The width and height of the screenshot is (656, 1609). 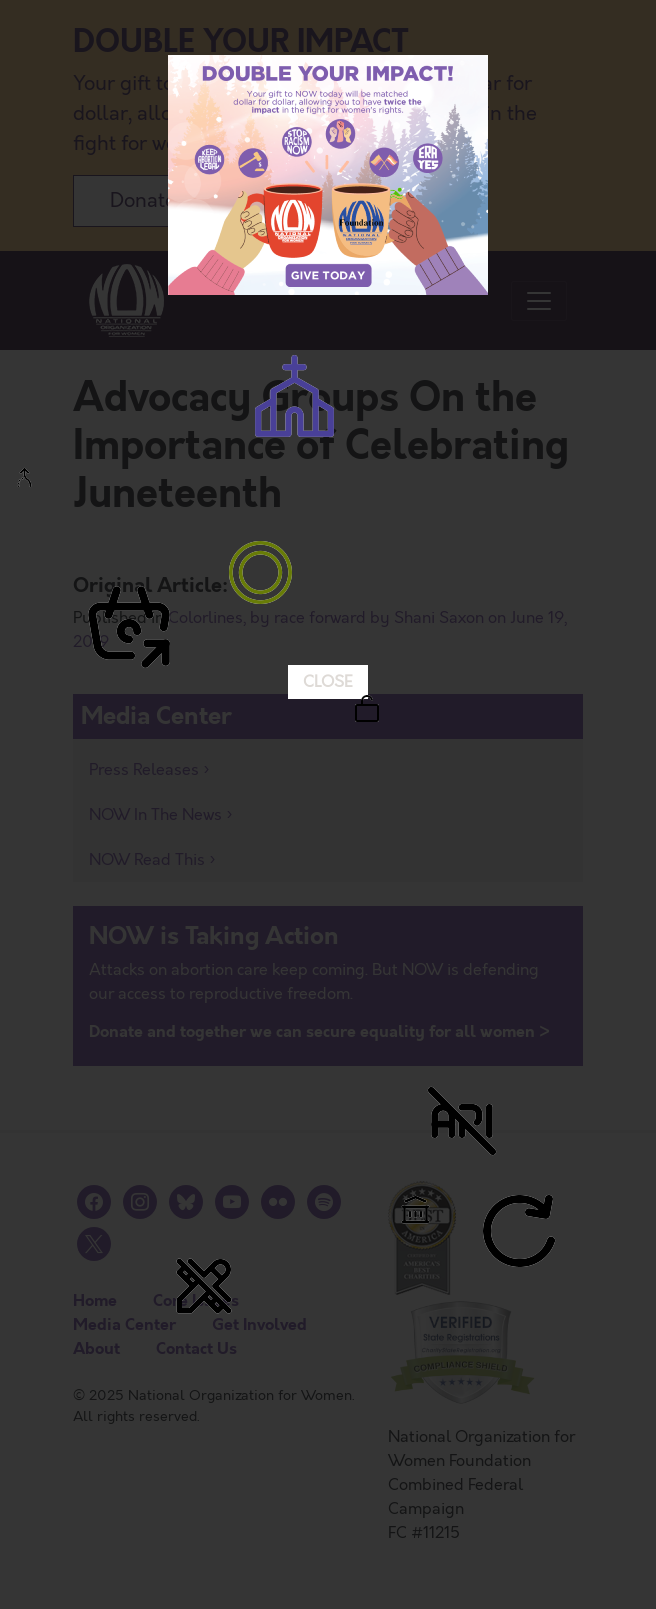 What do you see at coordinates (415, 1209) in the screenshot?
I see `access banking or financial services` at bounding box center [415, 1209].